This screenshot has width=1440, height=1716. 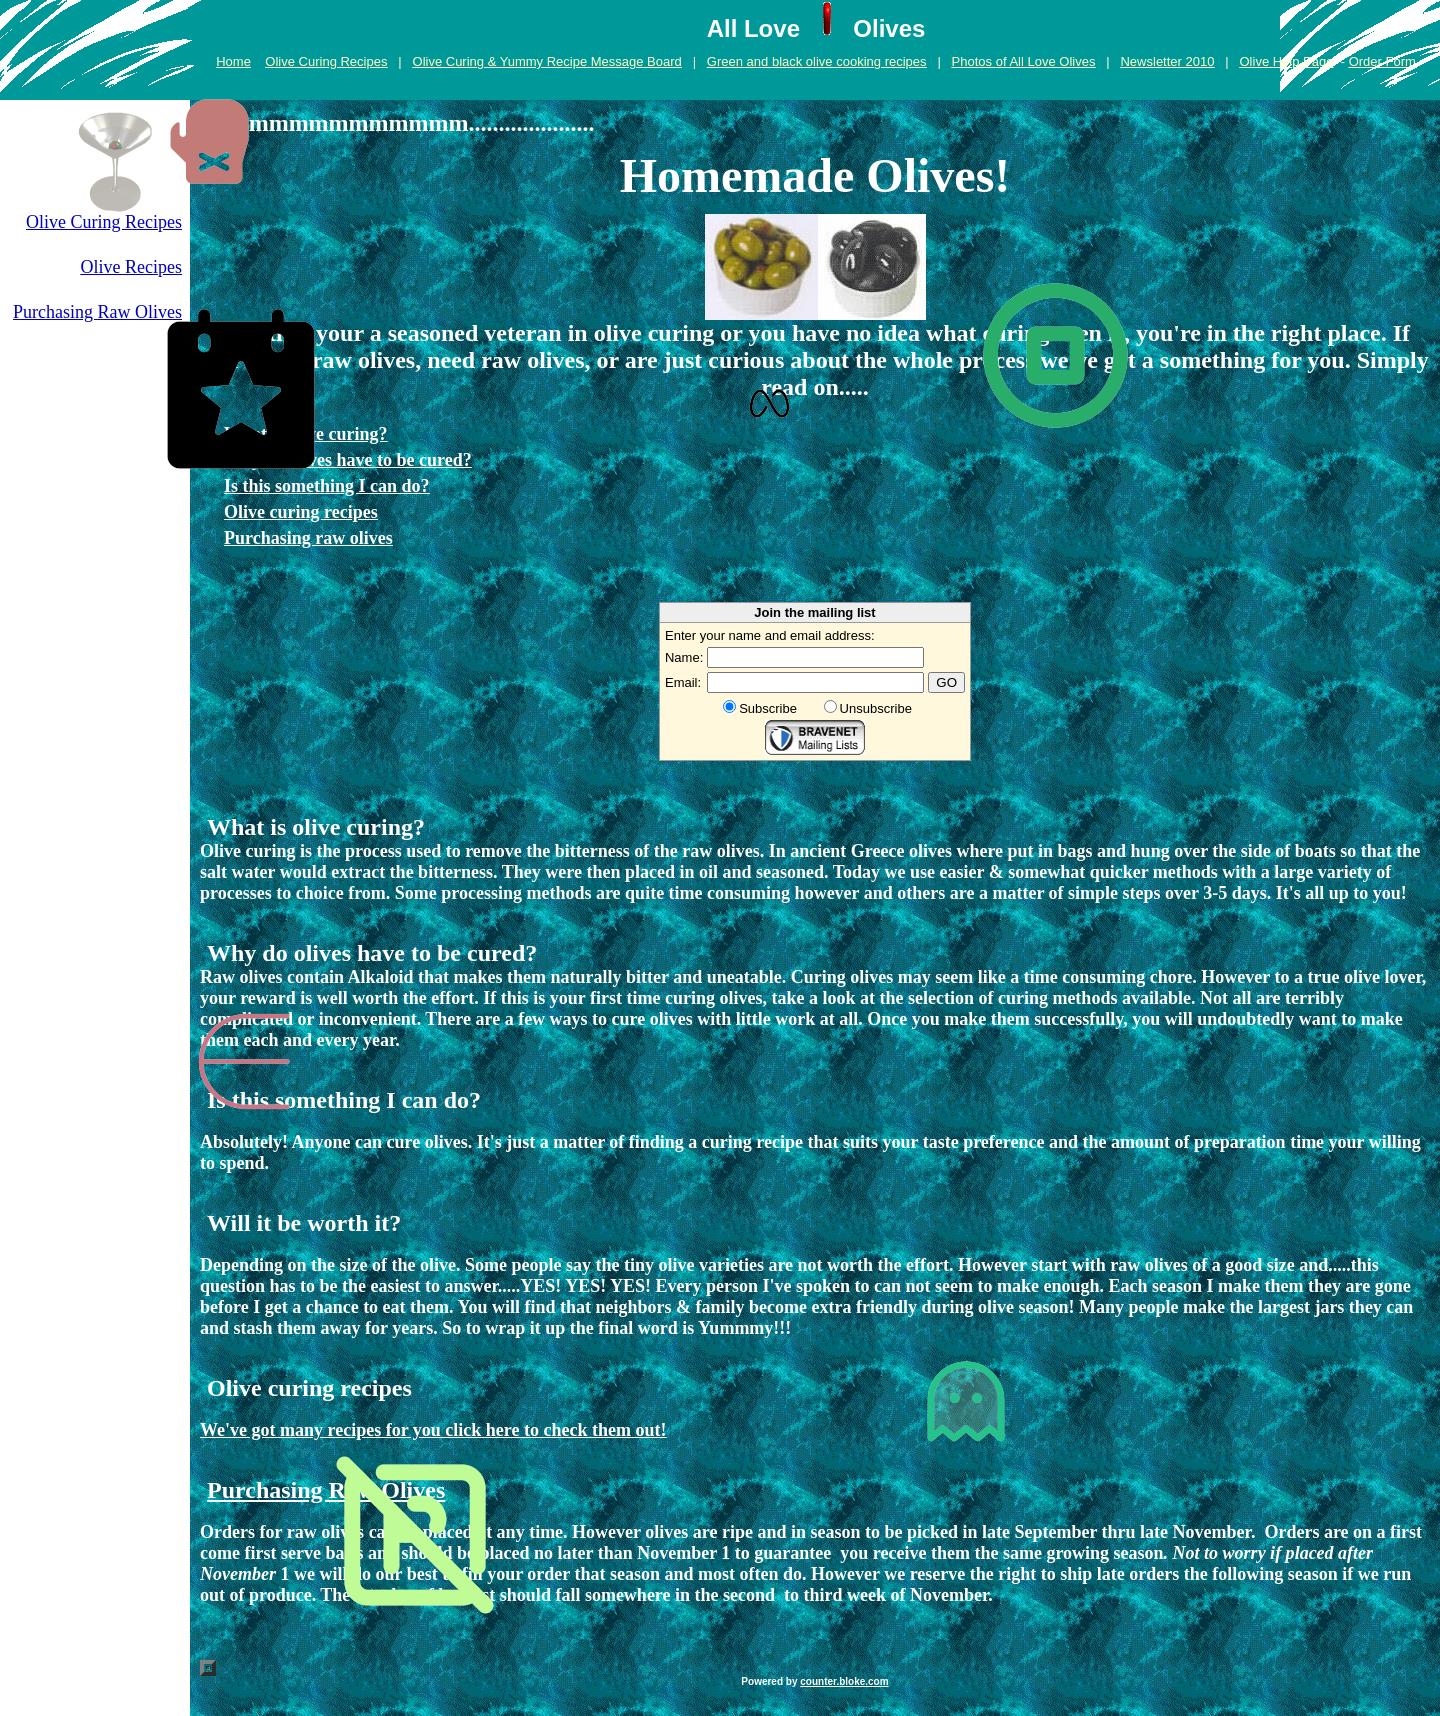 What do you see at coordinates (966, 1403) in the screenshot?
I see `toggle ghost mode or invisible status` at bounding box center [966, 1403].